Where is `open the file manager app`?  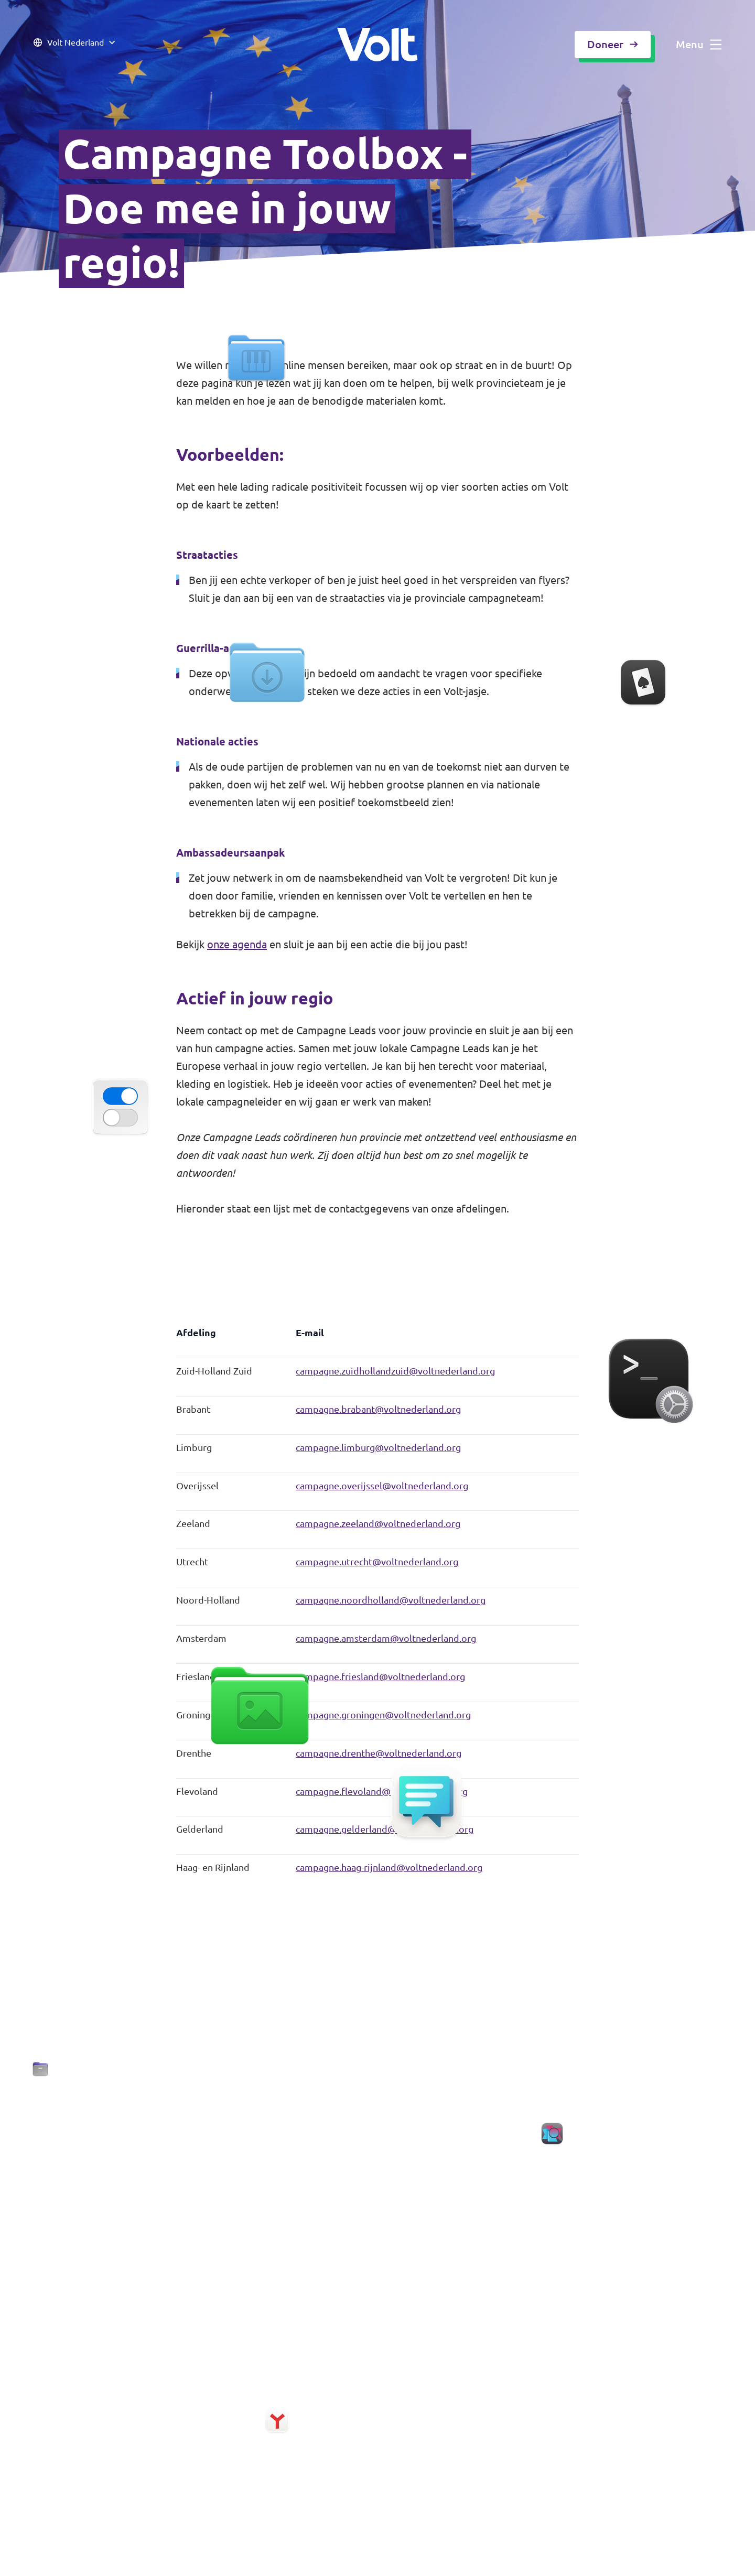 open the file manager app is located at coordinates (40, 2069).